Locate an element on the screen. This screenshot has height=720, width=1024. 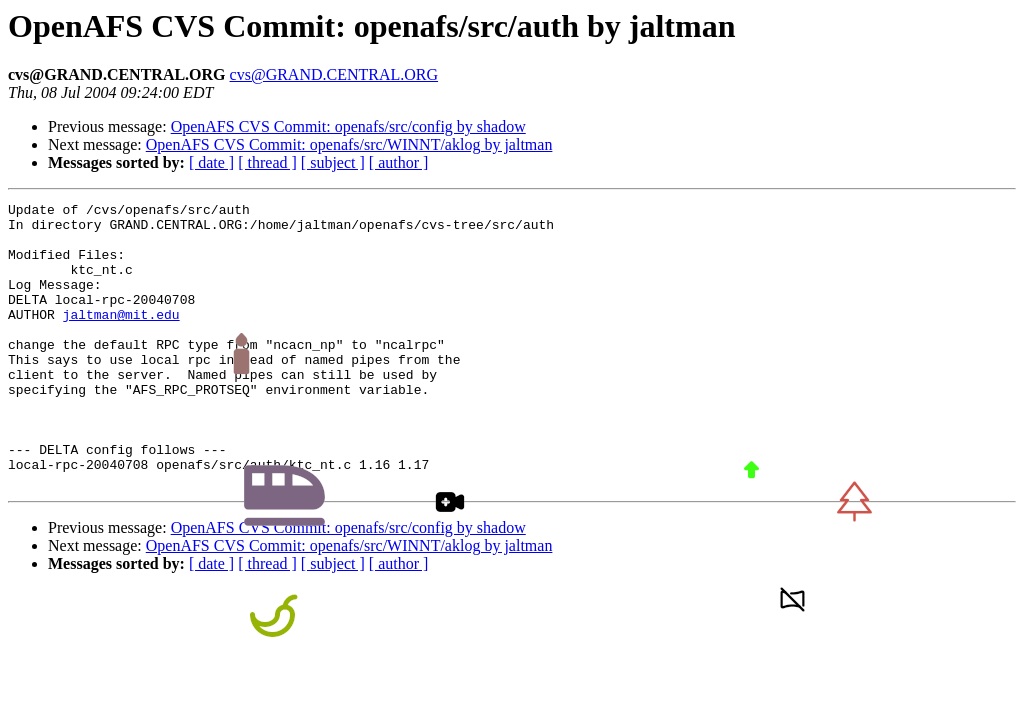
access candle or ambient lighting mode is located at coordinates (241, 354).